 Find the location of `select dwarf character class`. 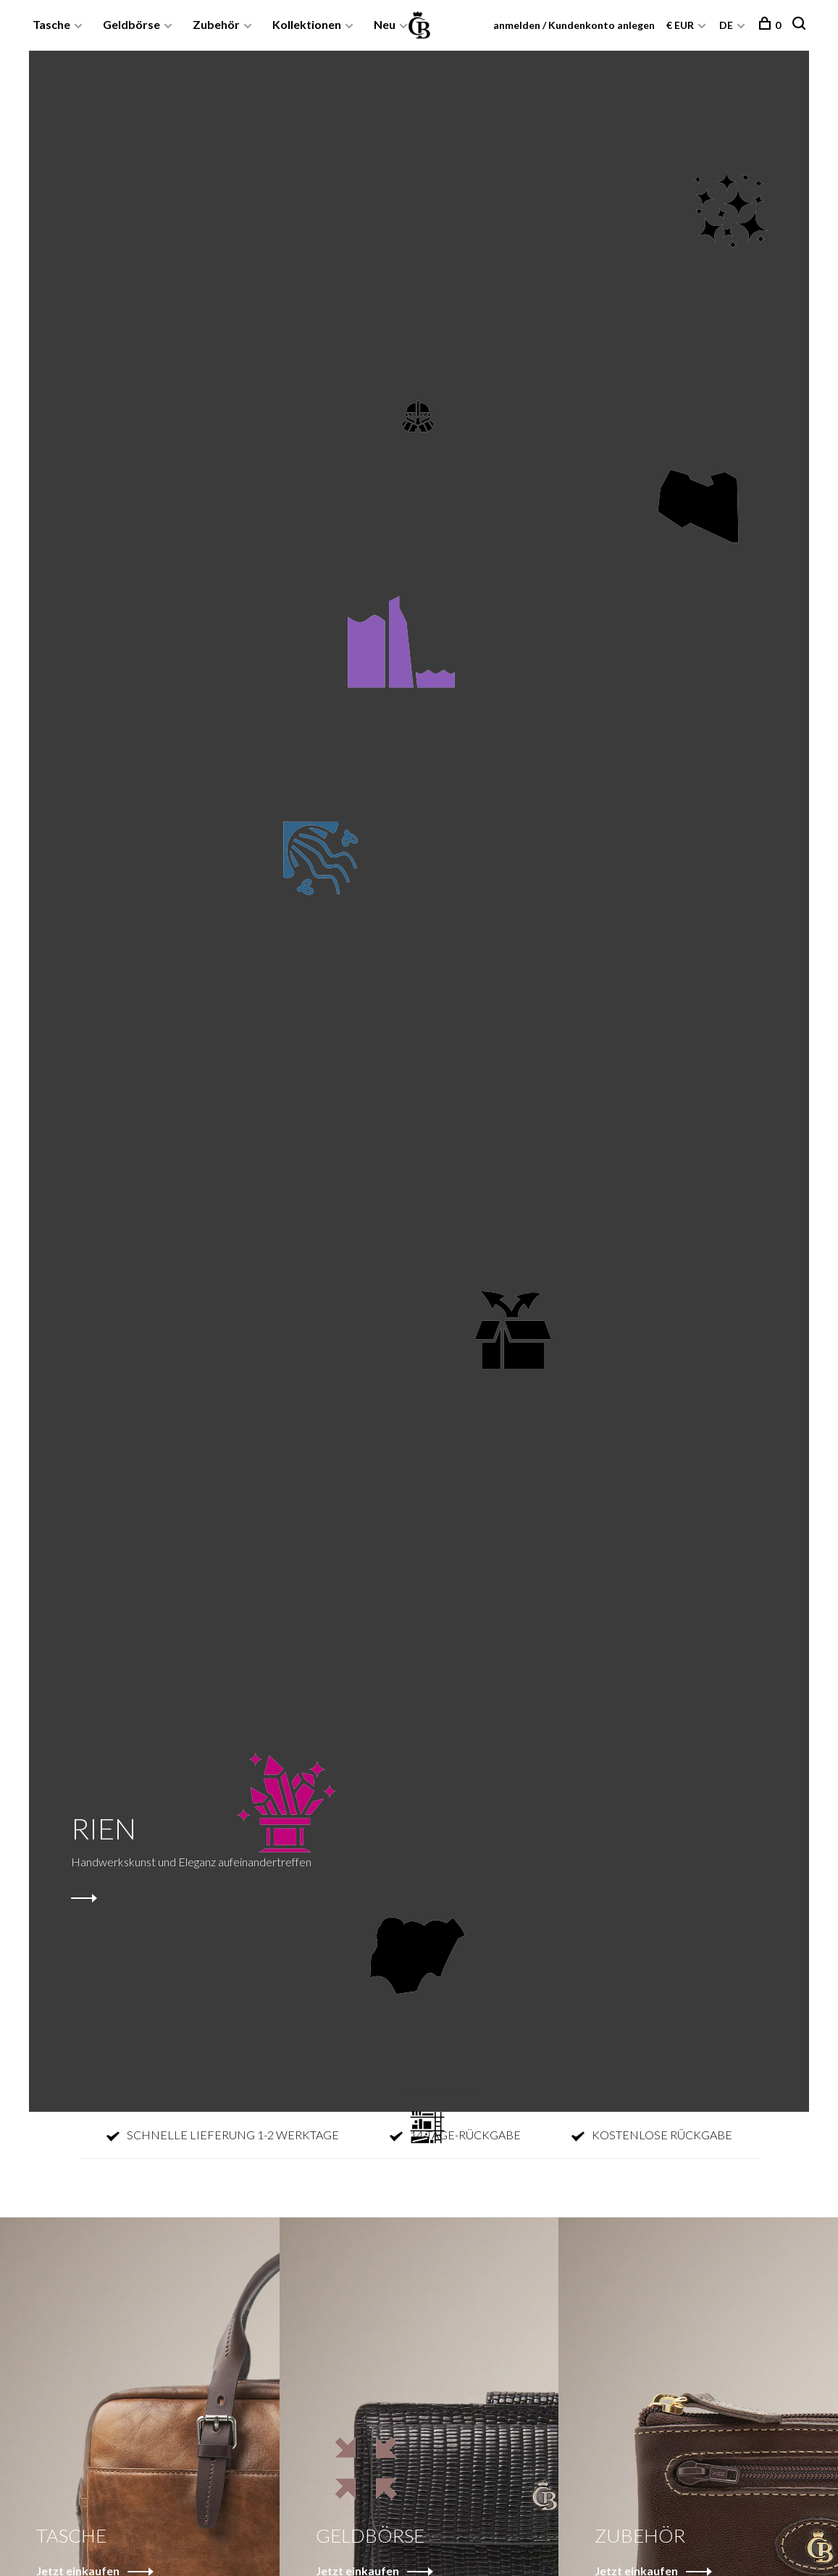

select dwarf character class is located at coordinates (418, 416).